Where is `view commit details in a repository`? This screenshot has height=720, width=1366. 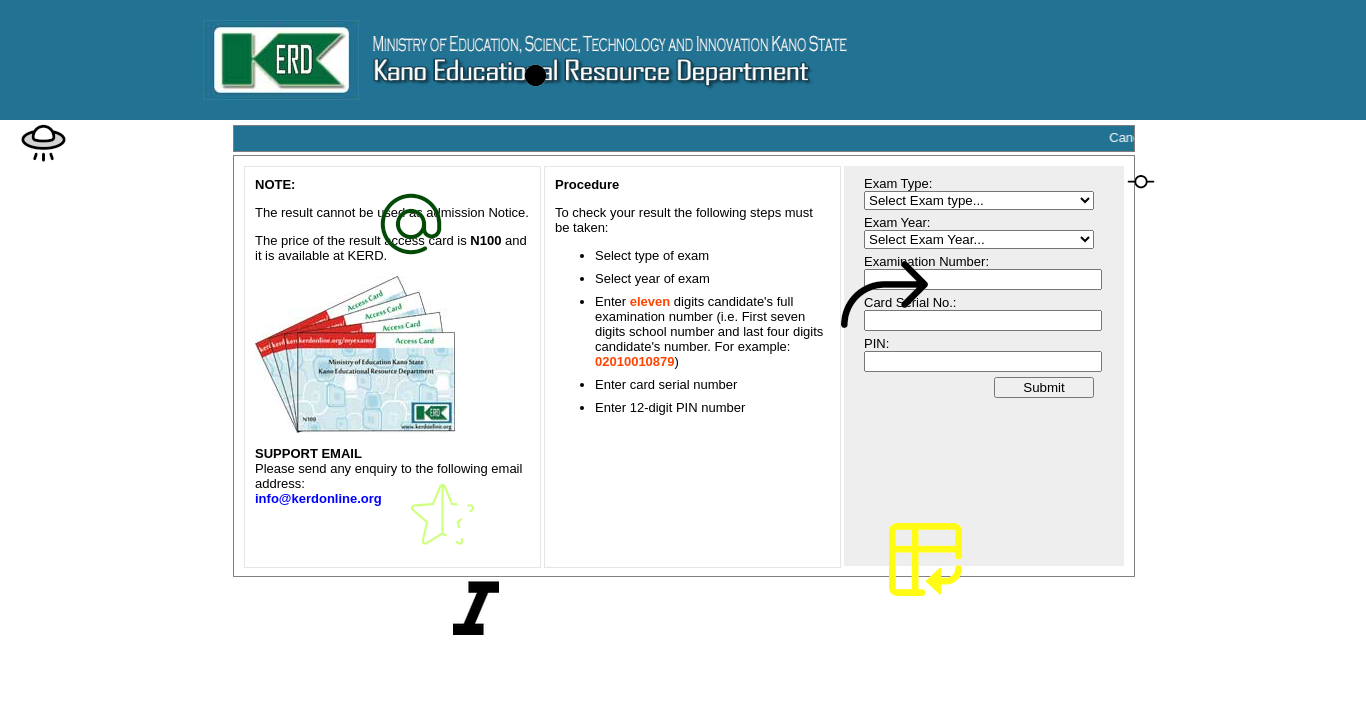 view commit details in a repository is located at coordinates (1141, 182).